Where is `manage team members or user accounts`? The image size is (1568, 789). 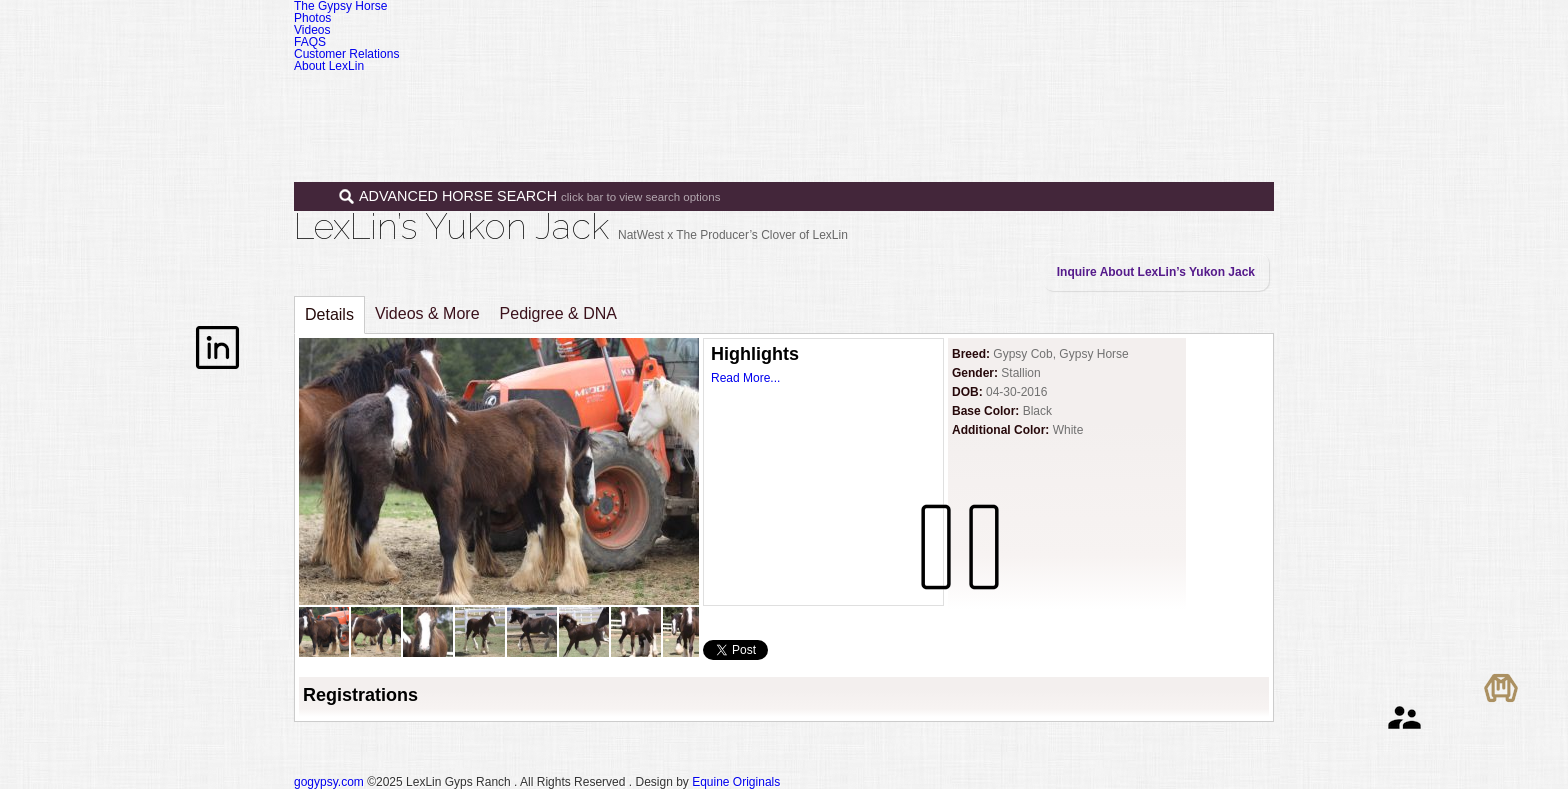
manage team members or user accounts is located at coordinates (1404, 717).